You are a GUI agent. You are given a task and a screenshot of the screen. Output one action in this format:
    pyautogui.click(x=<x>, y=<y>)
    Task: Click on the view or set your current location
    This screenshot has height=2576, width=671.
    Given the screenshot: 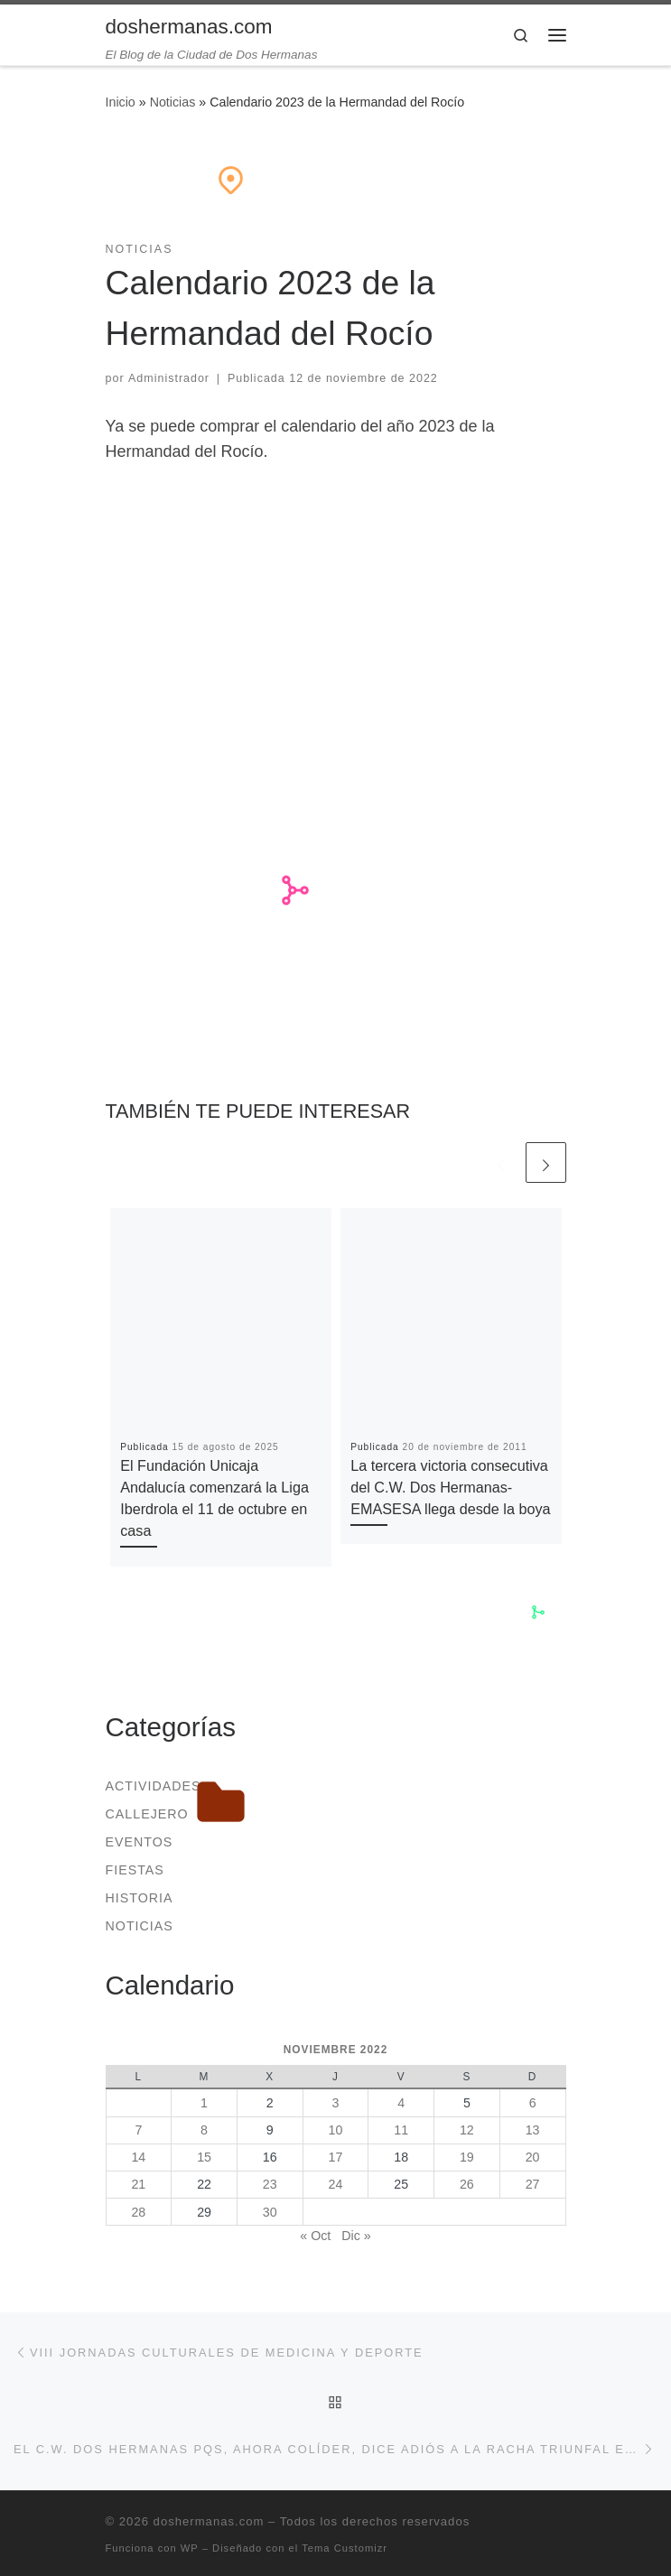 What is the action you would take?
    pyautogui.click(x=230, y=180)
    